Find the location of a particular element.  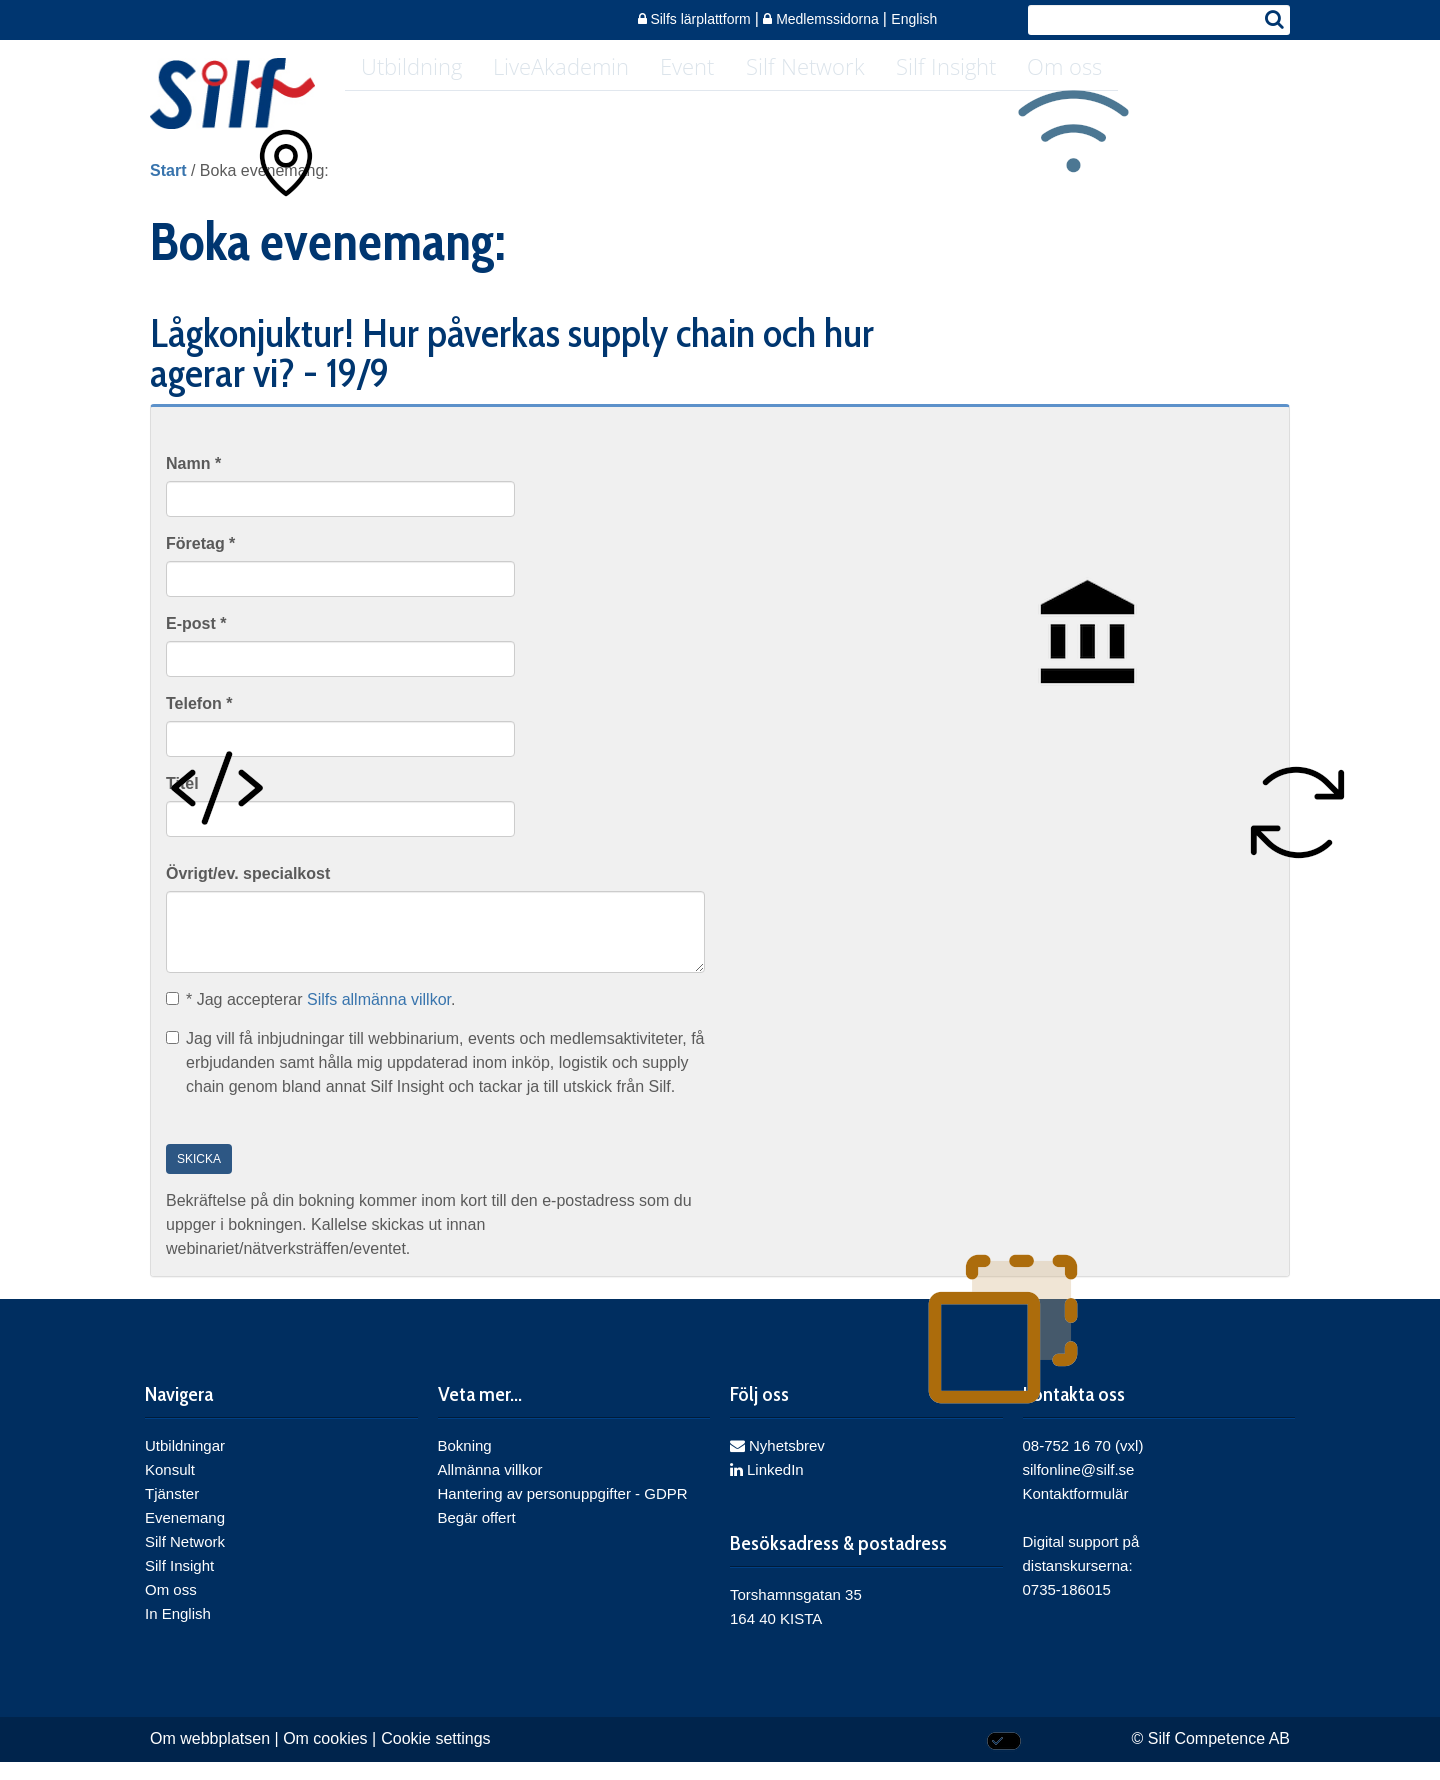

indicates moderate wifi signal strength is located at coordinates (1073, 111).